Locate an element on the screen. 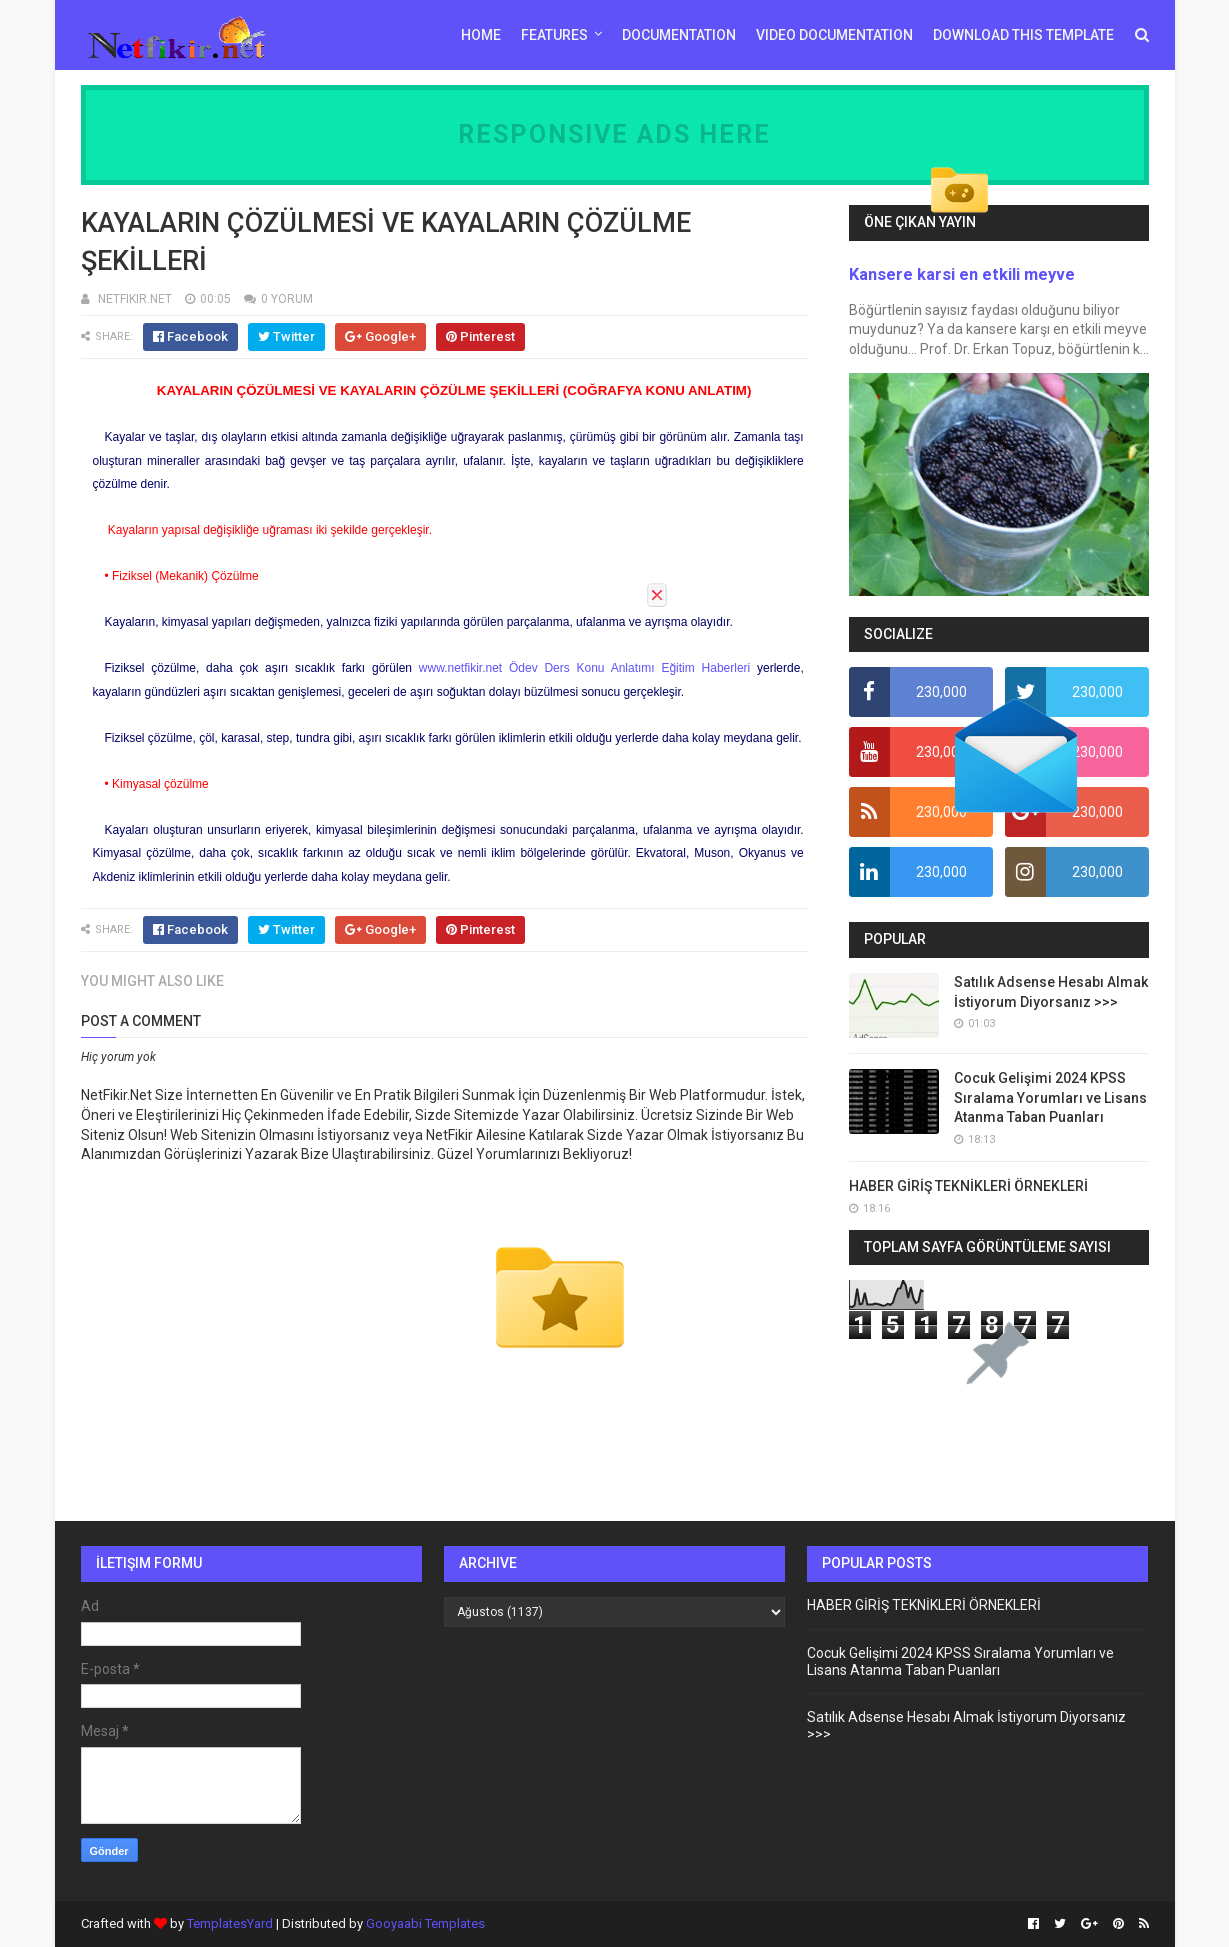  pin an item to keep it visible is located at coordinates (998, 1353).